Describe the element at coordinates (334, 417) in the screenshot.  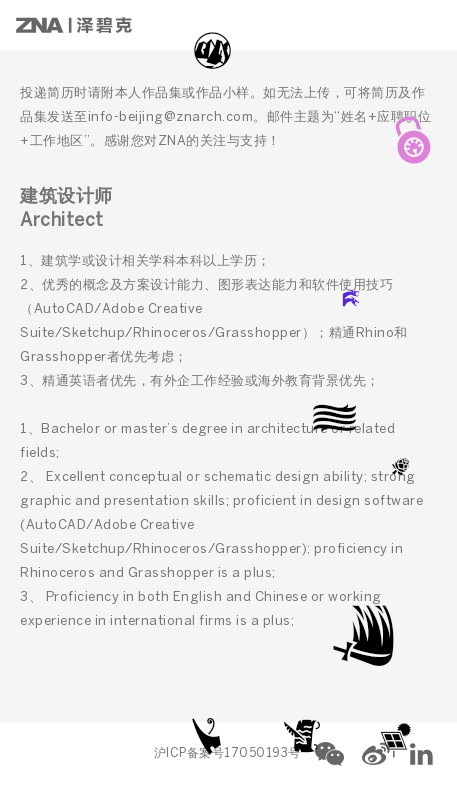
I see `indicates water or ocean-related content` at that location.